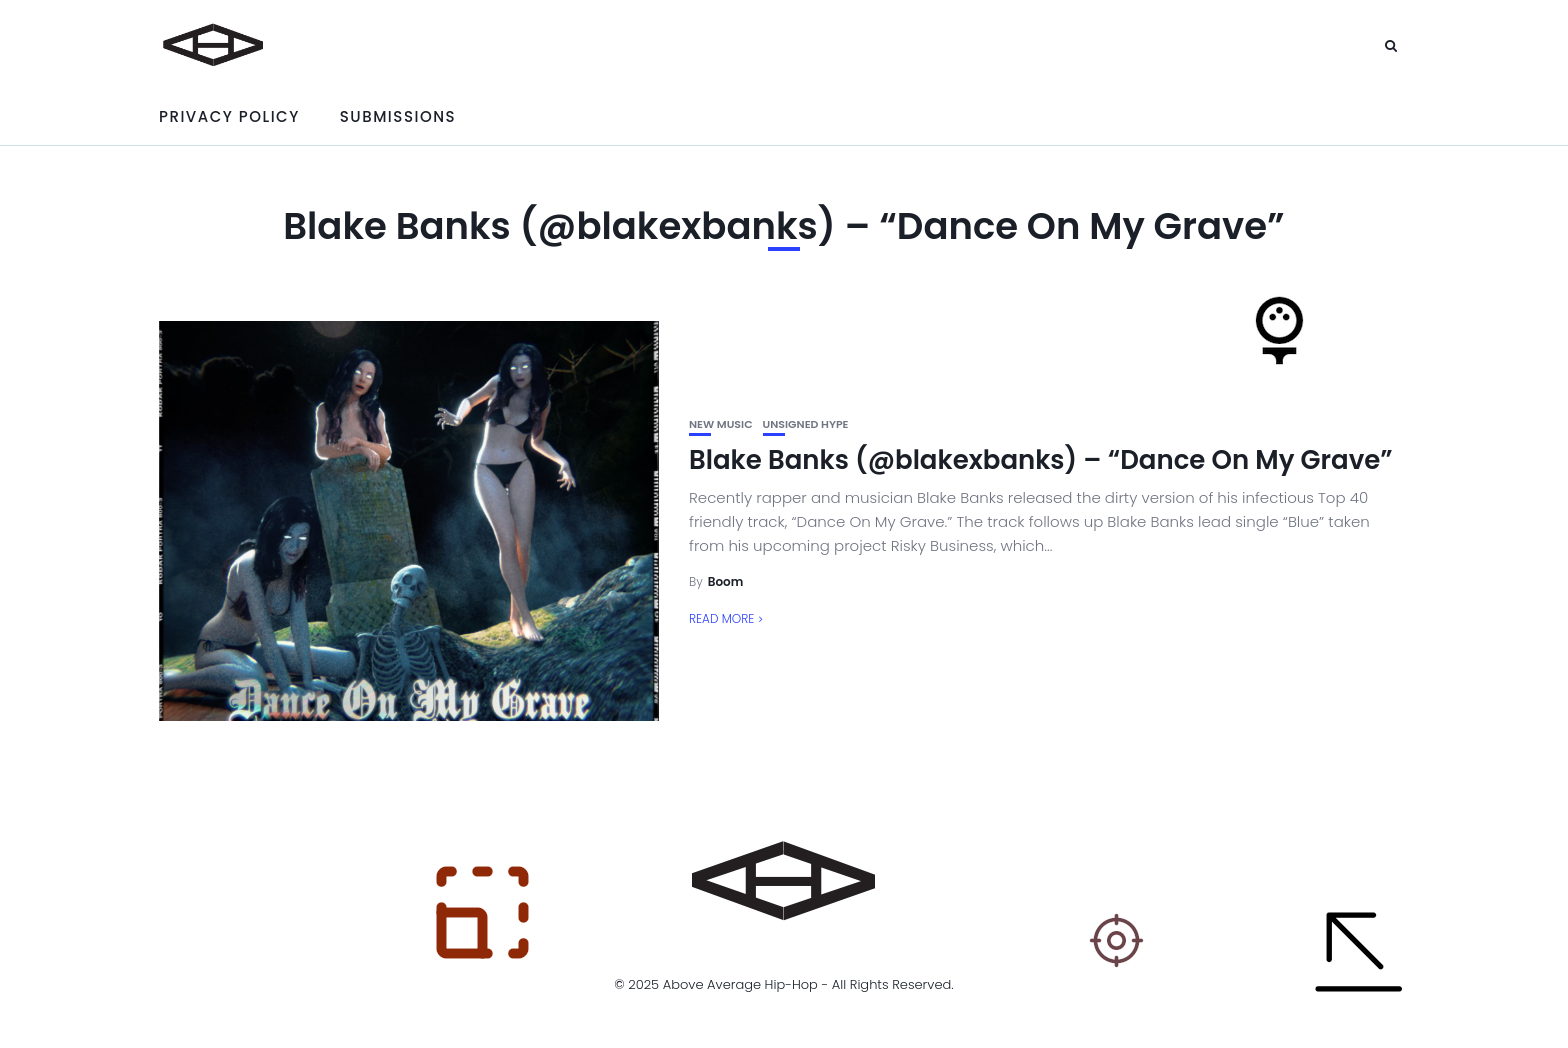 Image resolution: width=1568 pixels, height=1048 pixels. I want to click on navigate to the top-left or beginning of content, so click(1355, 952).